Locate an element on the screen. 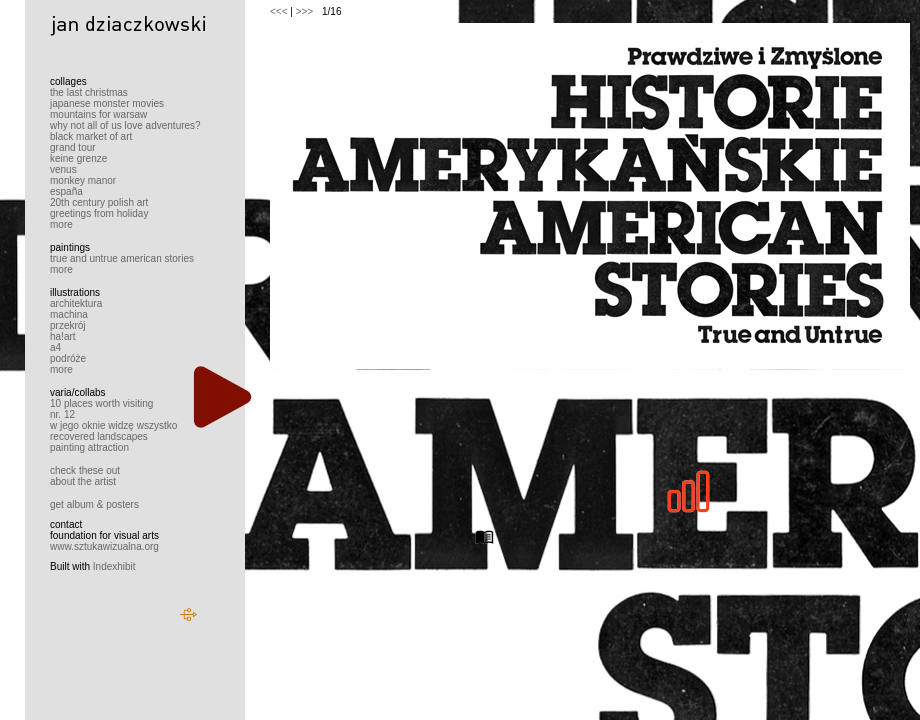 The image size is (920, 720). view analytics and statistics is located at coordinates (688, 491).